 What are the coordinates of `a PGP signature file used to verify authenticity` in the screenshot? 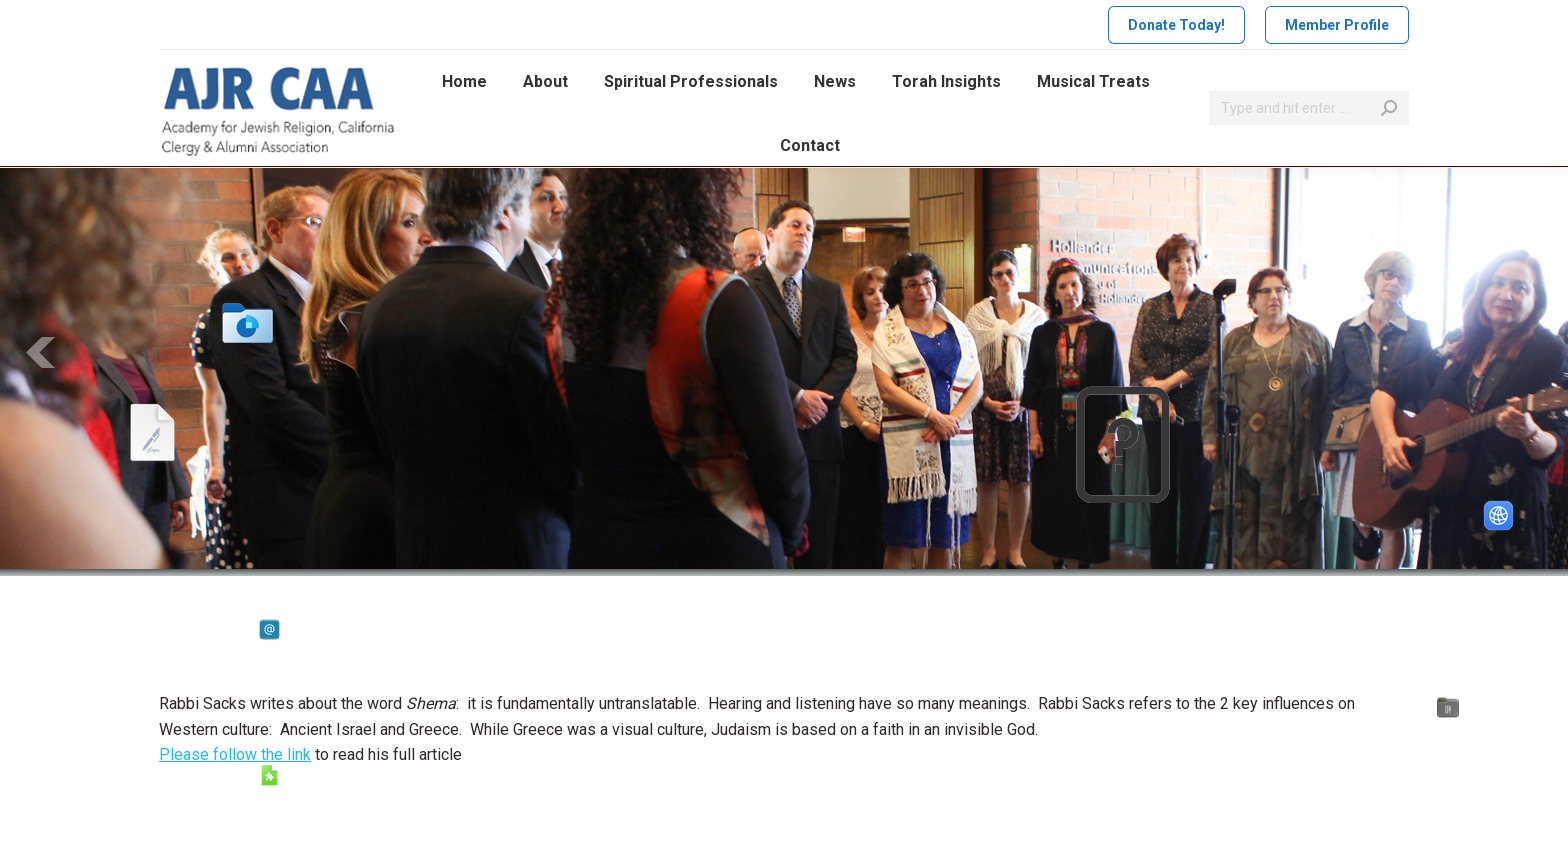 It's located at (152, 433).